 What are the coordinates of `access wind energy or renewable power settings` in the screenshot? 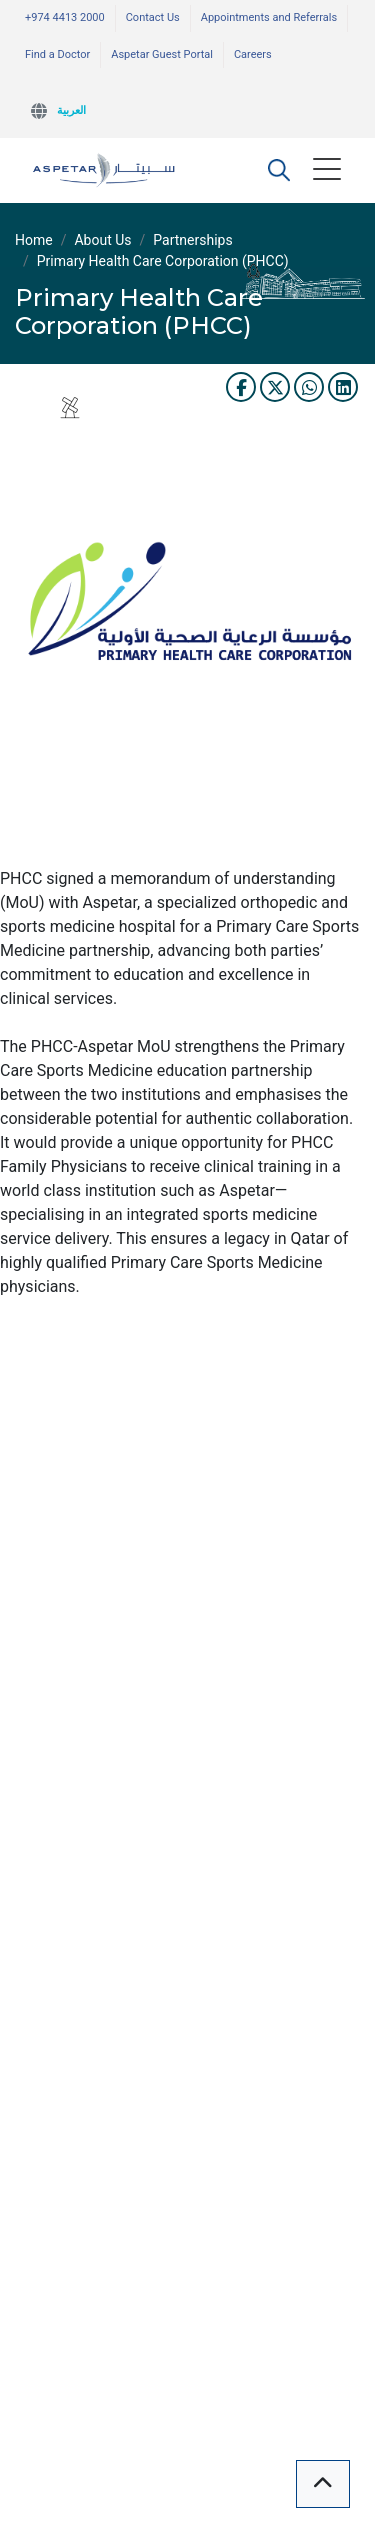 It's located at (70, 408).